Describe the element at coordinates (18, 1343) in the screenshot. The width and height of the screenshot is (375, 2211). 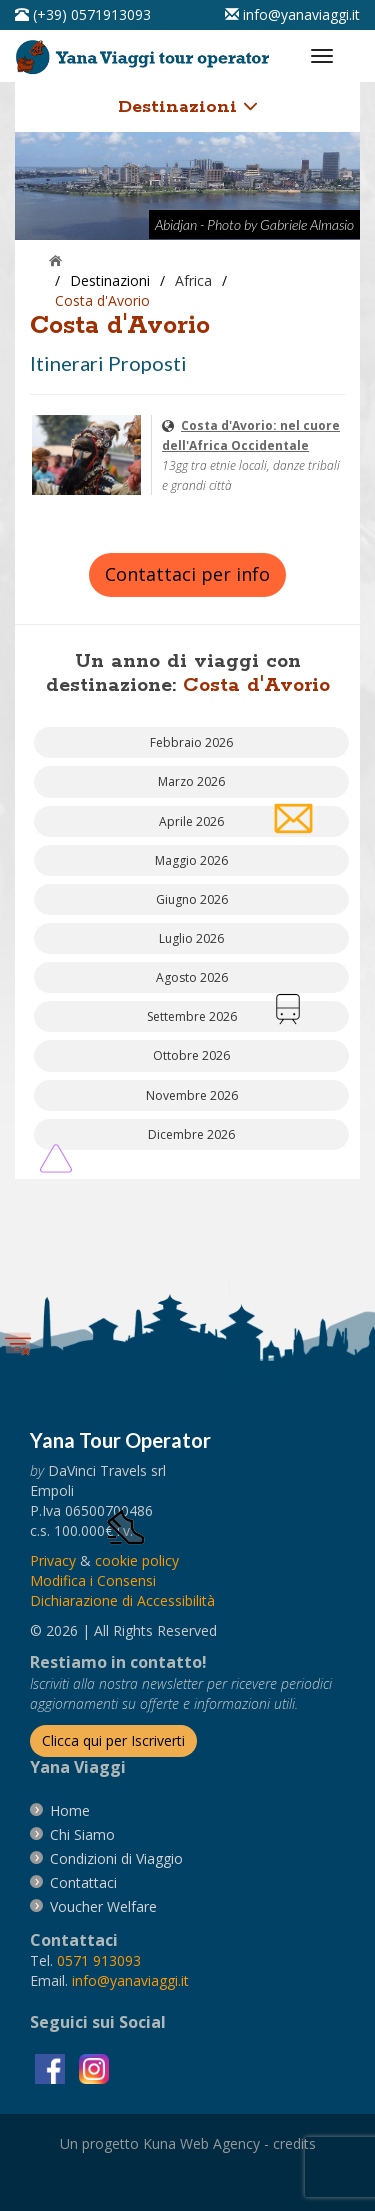
I see `clear all active filters` at that location.